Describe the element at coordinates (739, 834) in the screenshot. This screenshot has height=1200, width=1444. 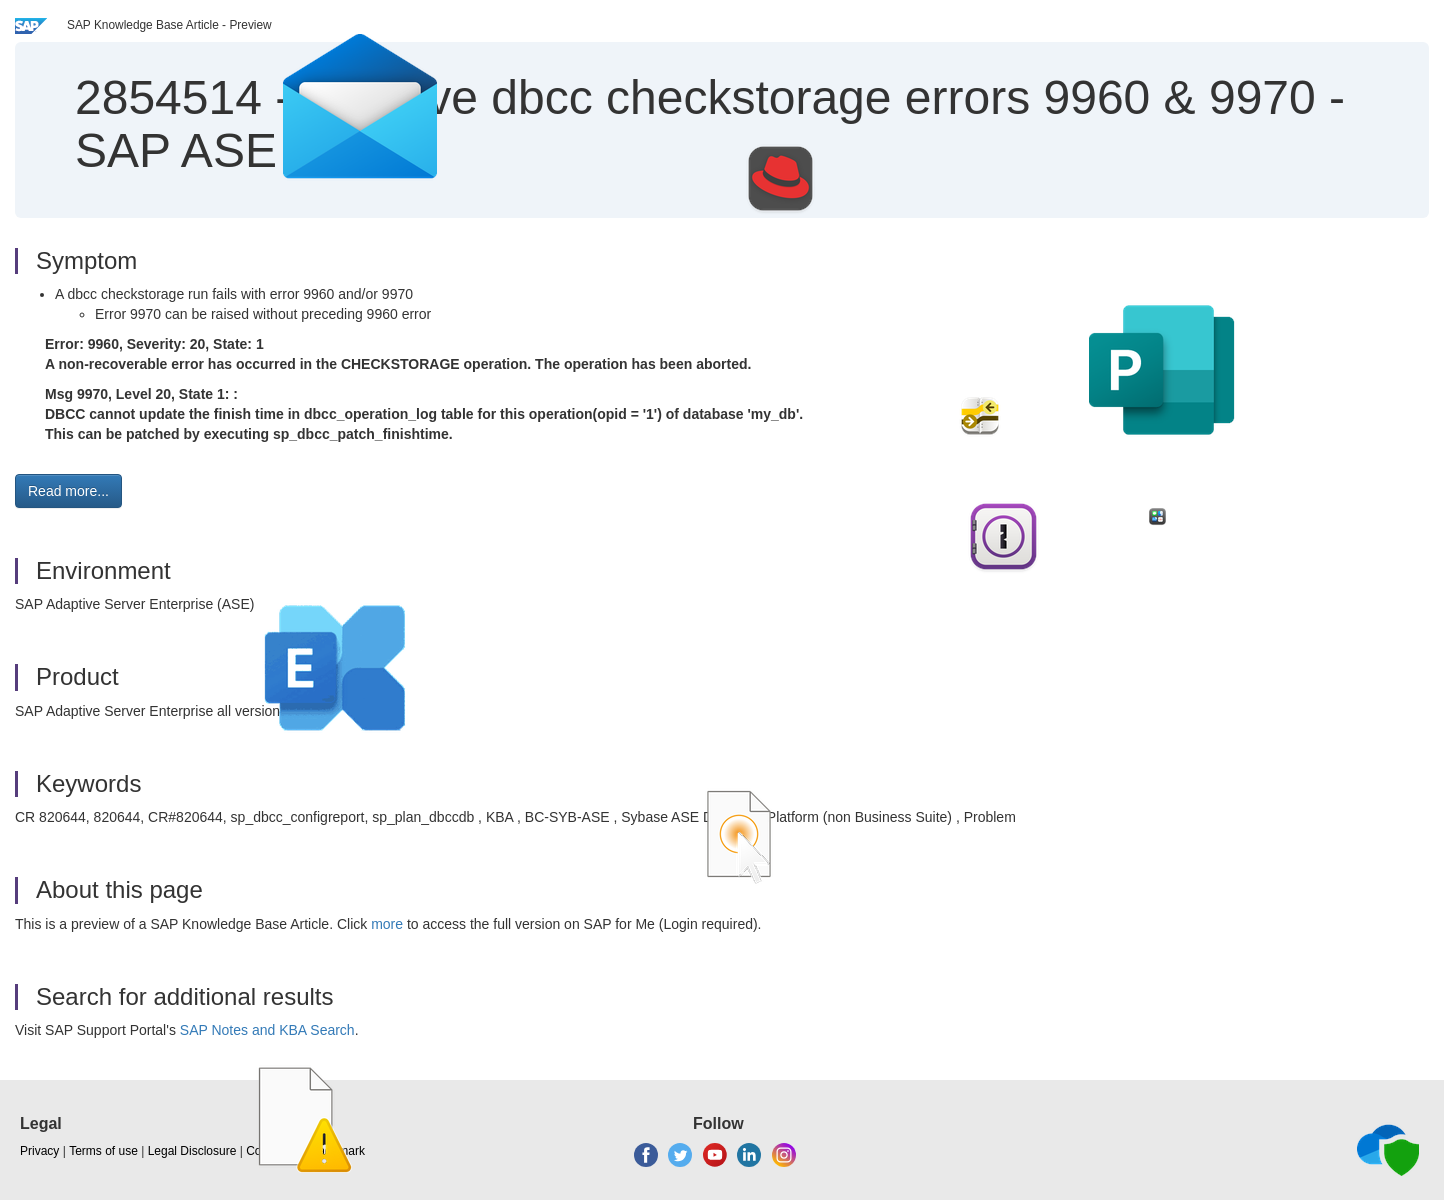
I see `select a file from your documents` at that location.